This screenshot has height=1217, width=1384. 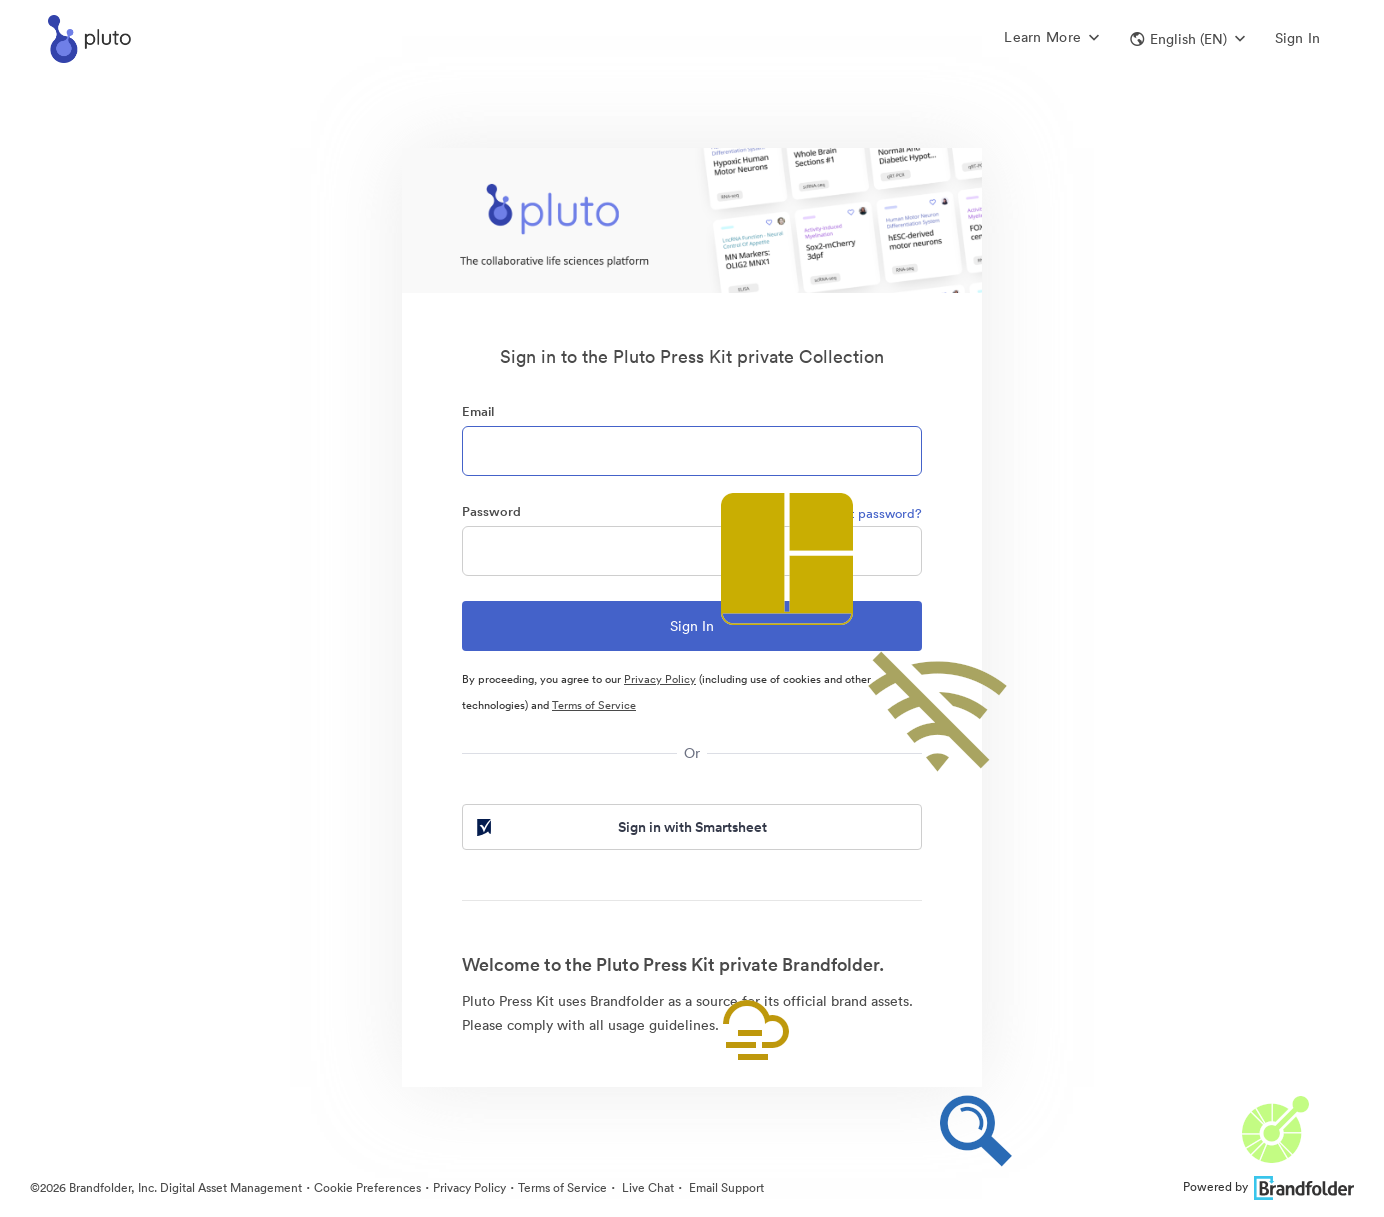 I want to click on openapi initiative logo, so click(x=1275, y=1129).